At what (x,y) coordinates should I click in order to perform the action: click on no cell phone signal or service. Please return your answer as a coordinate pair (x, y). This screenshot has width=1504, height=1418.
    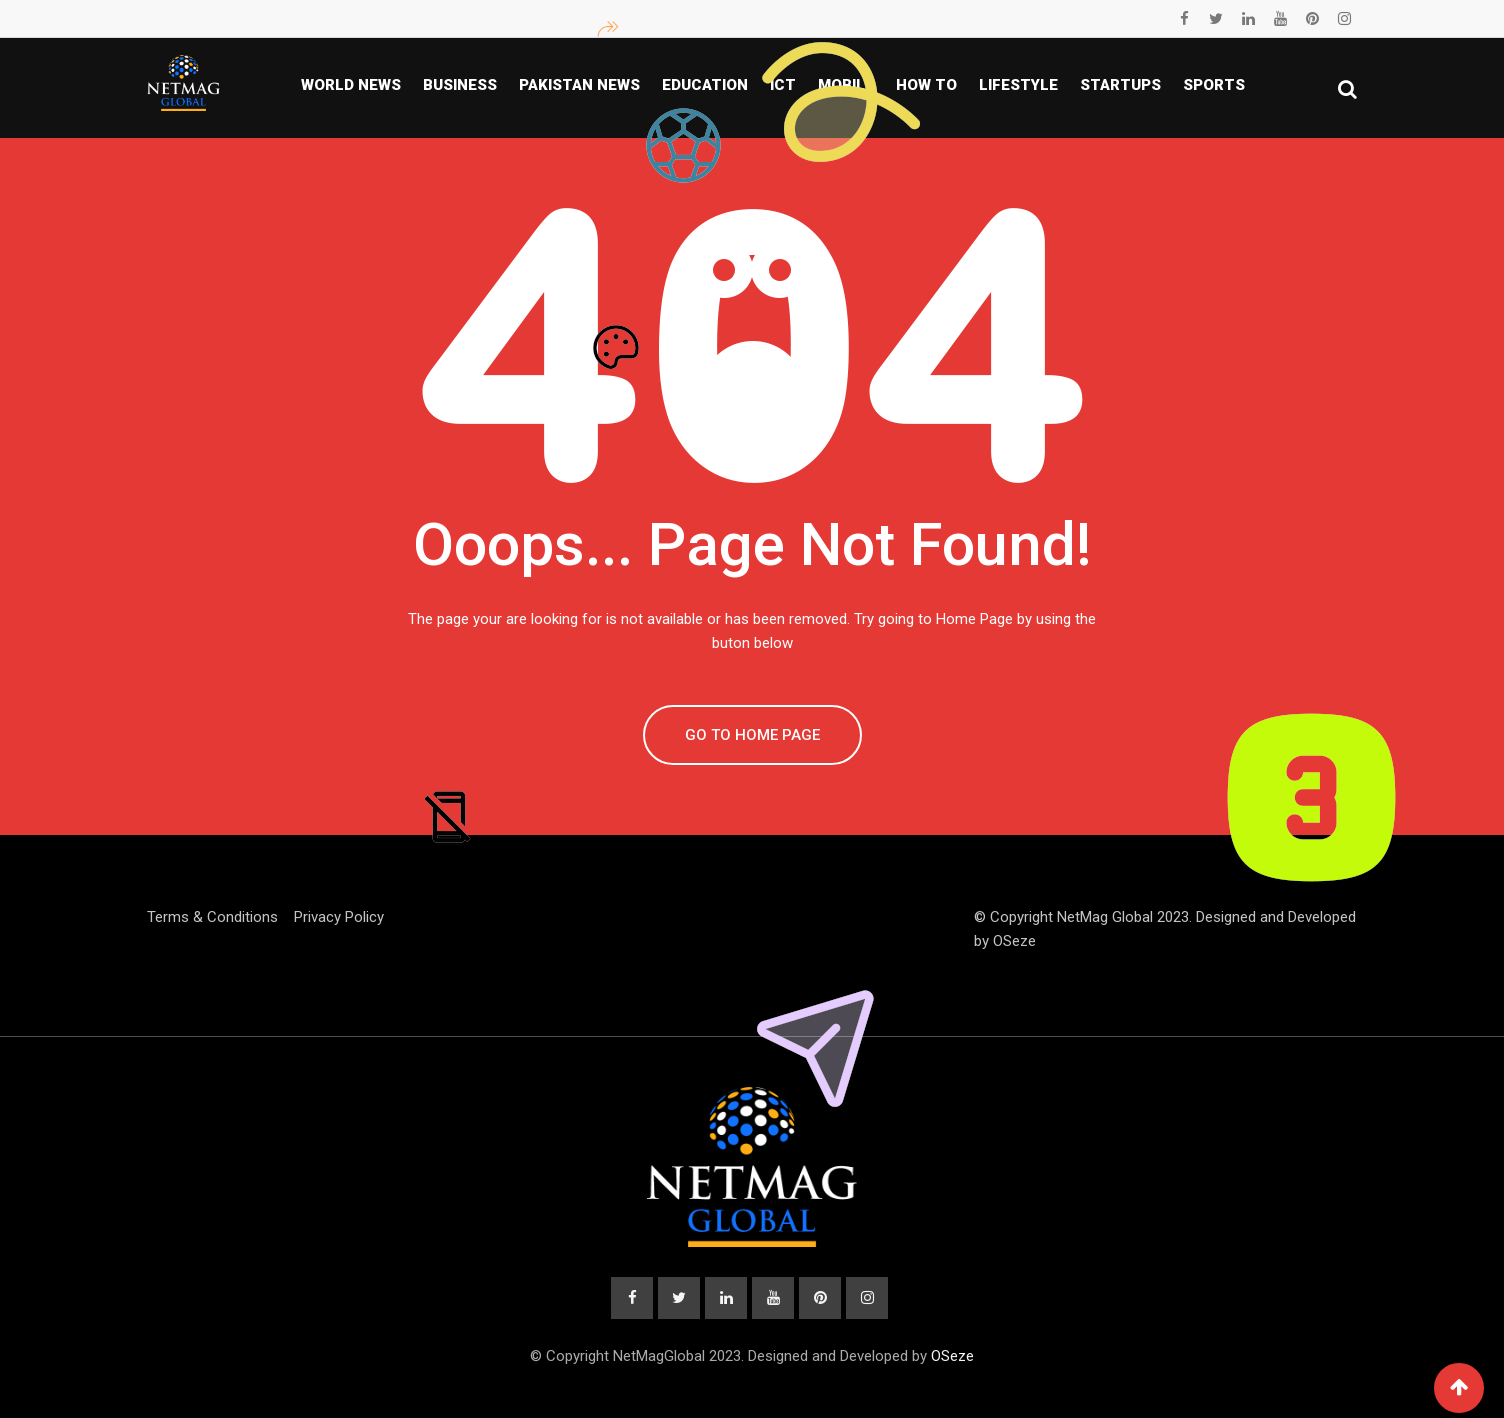
    Looking at the image, I should click on (449, 817).